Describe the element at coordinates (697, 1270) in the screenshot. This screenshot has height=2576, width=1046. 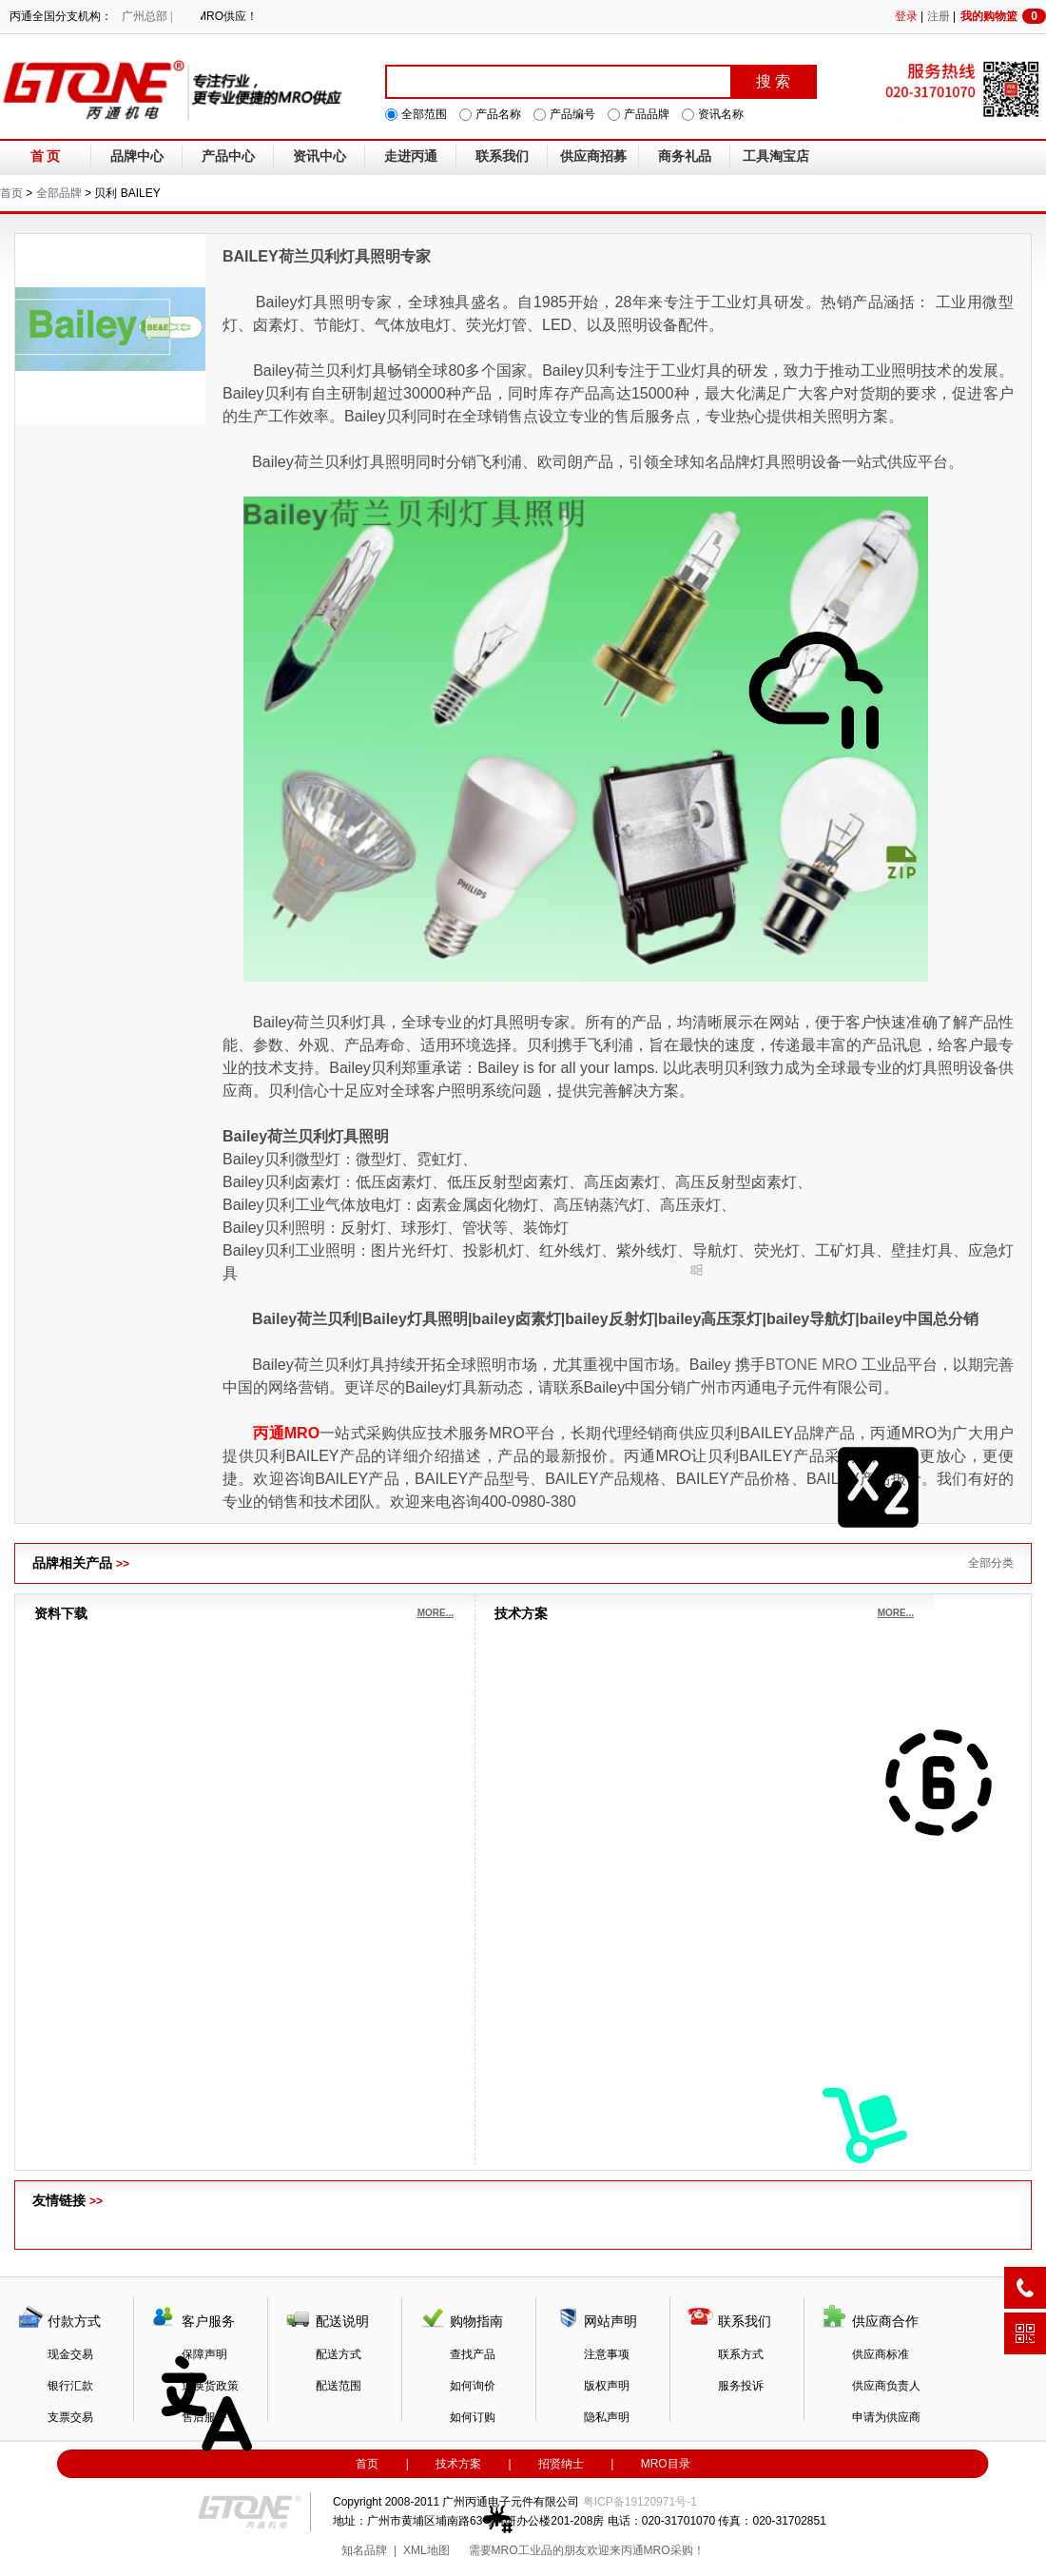
I see `open windows start menu` at that location.